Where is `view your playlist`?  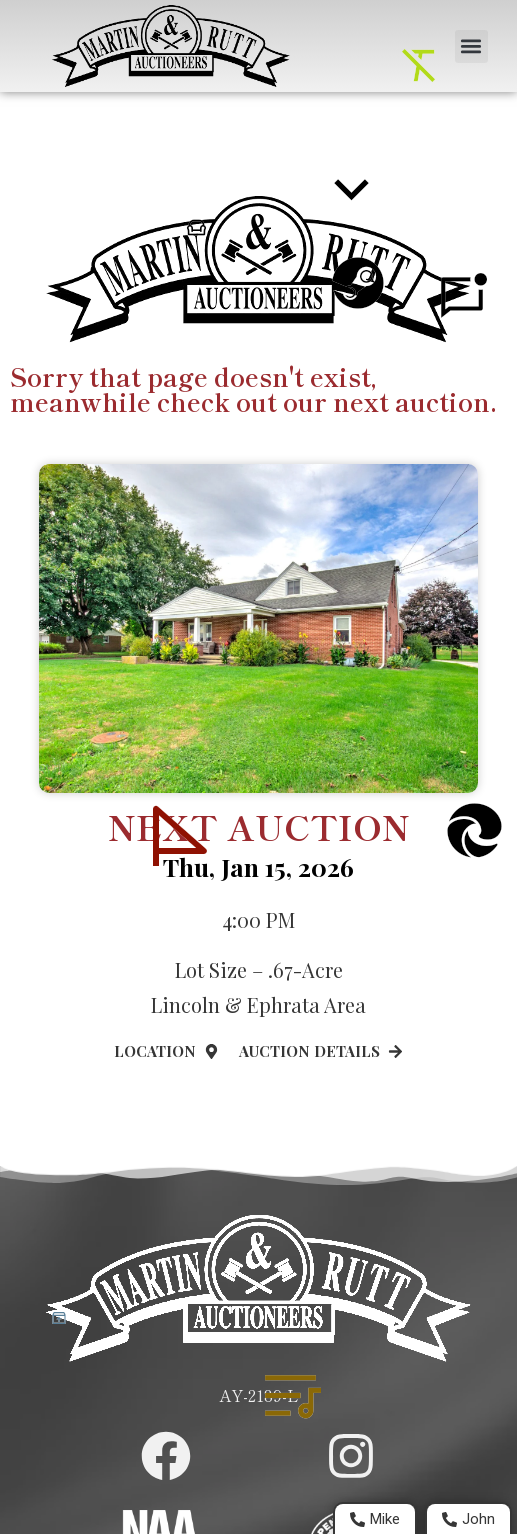
view your playlist is located at coordinates (290, 1395).